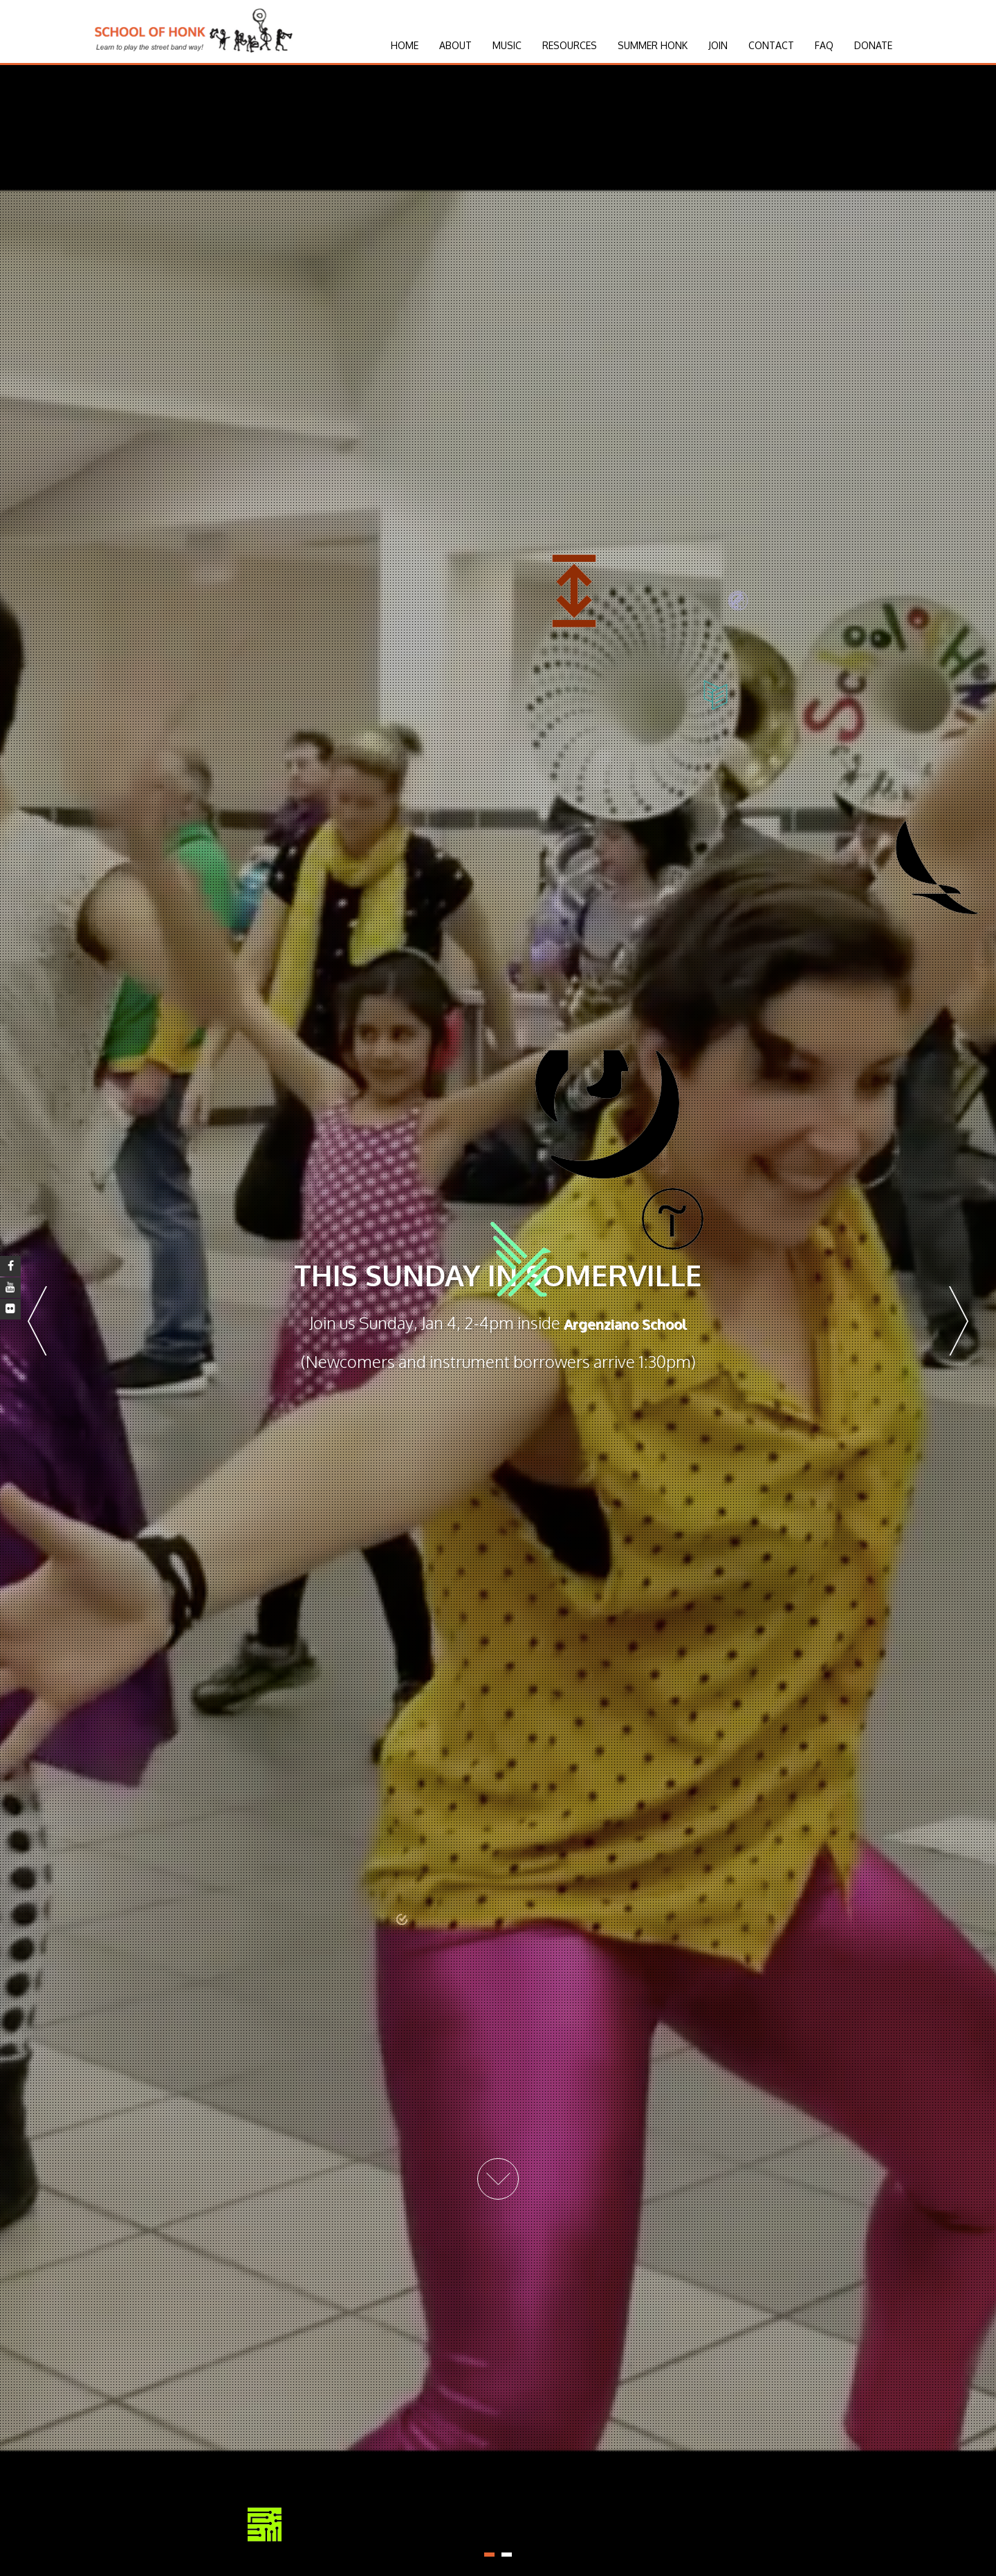  I want to click on open the TickTick task management app, so click(402, 1919).